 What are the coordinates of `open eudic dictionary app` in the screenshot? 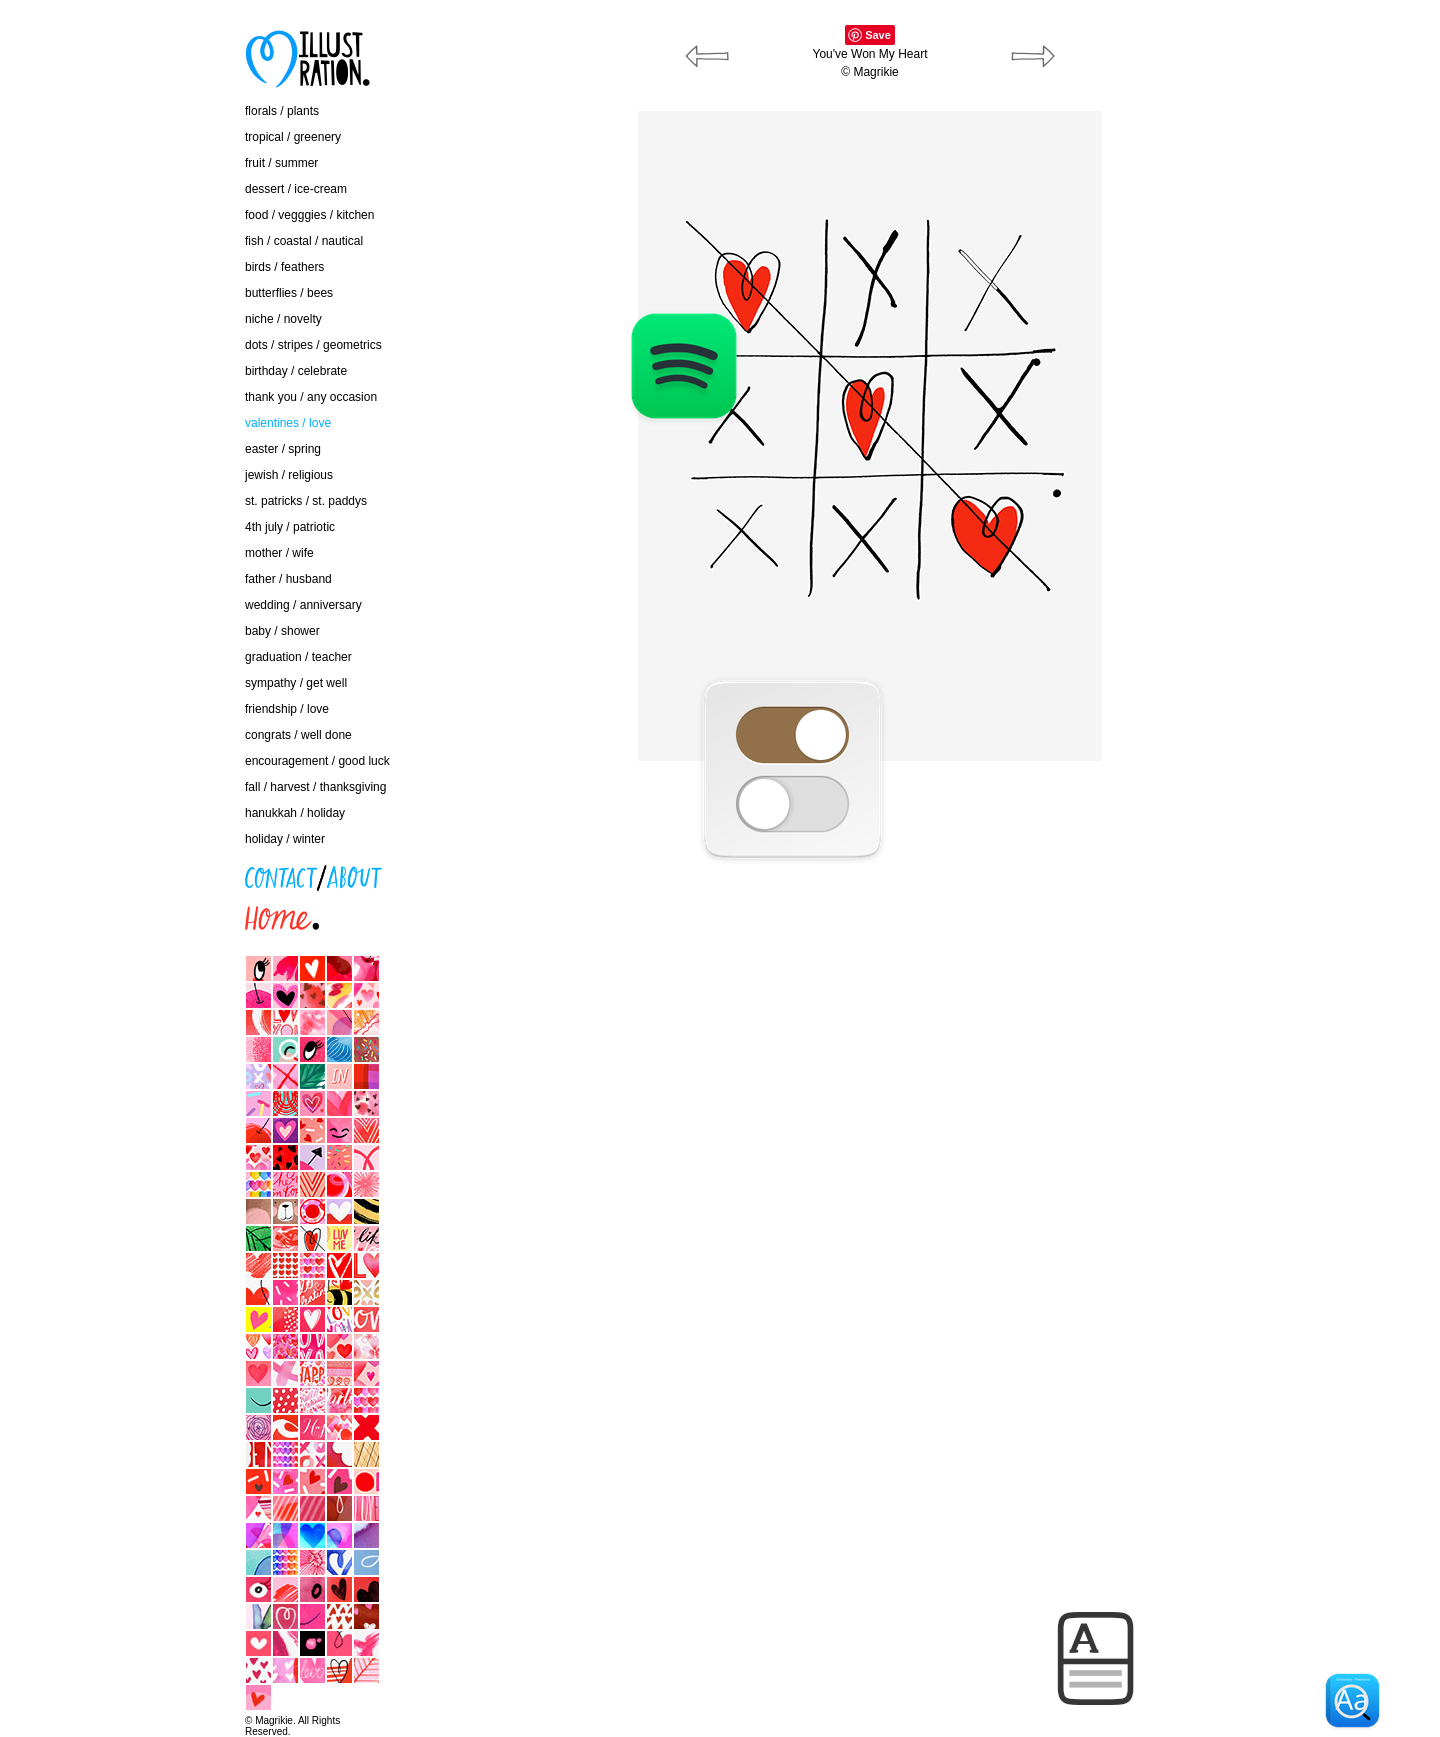 It's located at (1352, 1700).